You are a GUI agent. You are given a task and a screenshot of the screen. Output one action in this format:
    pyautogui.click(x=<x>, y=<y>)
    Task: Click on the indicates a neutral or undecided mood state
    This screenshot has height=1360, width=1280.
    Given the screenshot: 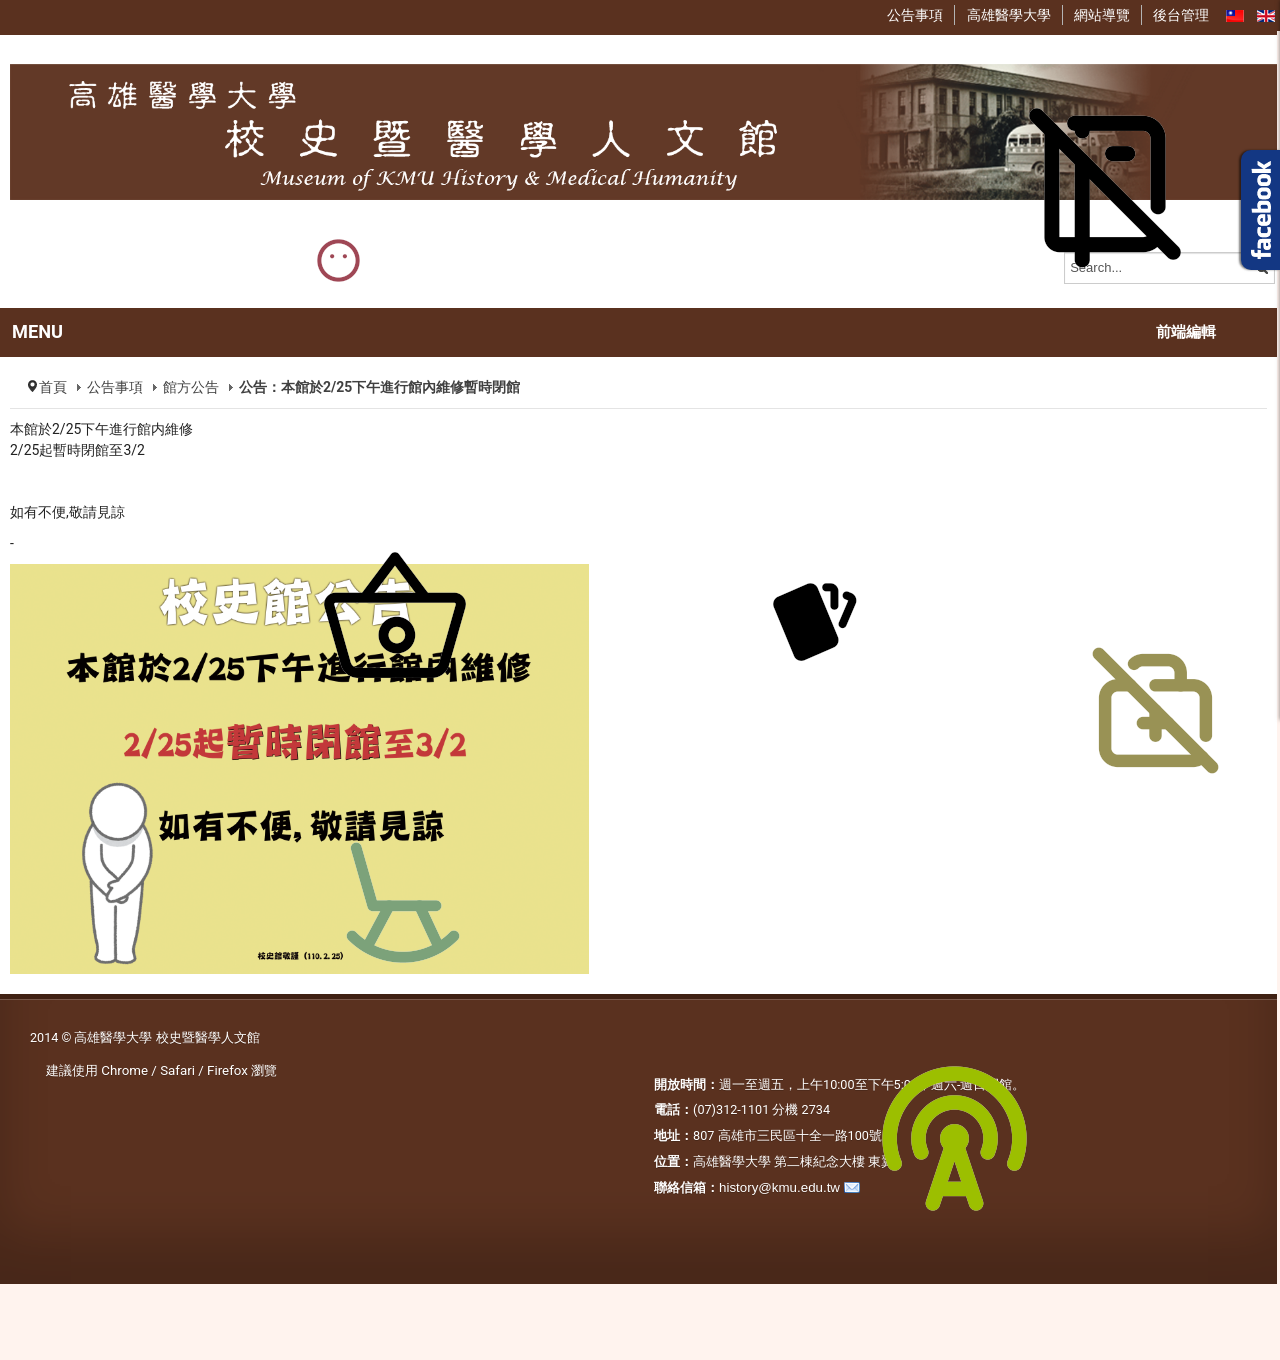 What is the action you would take?
    pyautogui.click(x=338, y=260)
    